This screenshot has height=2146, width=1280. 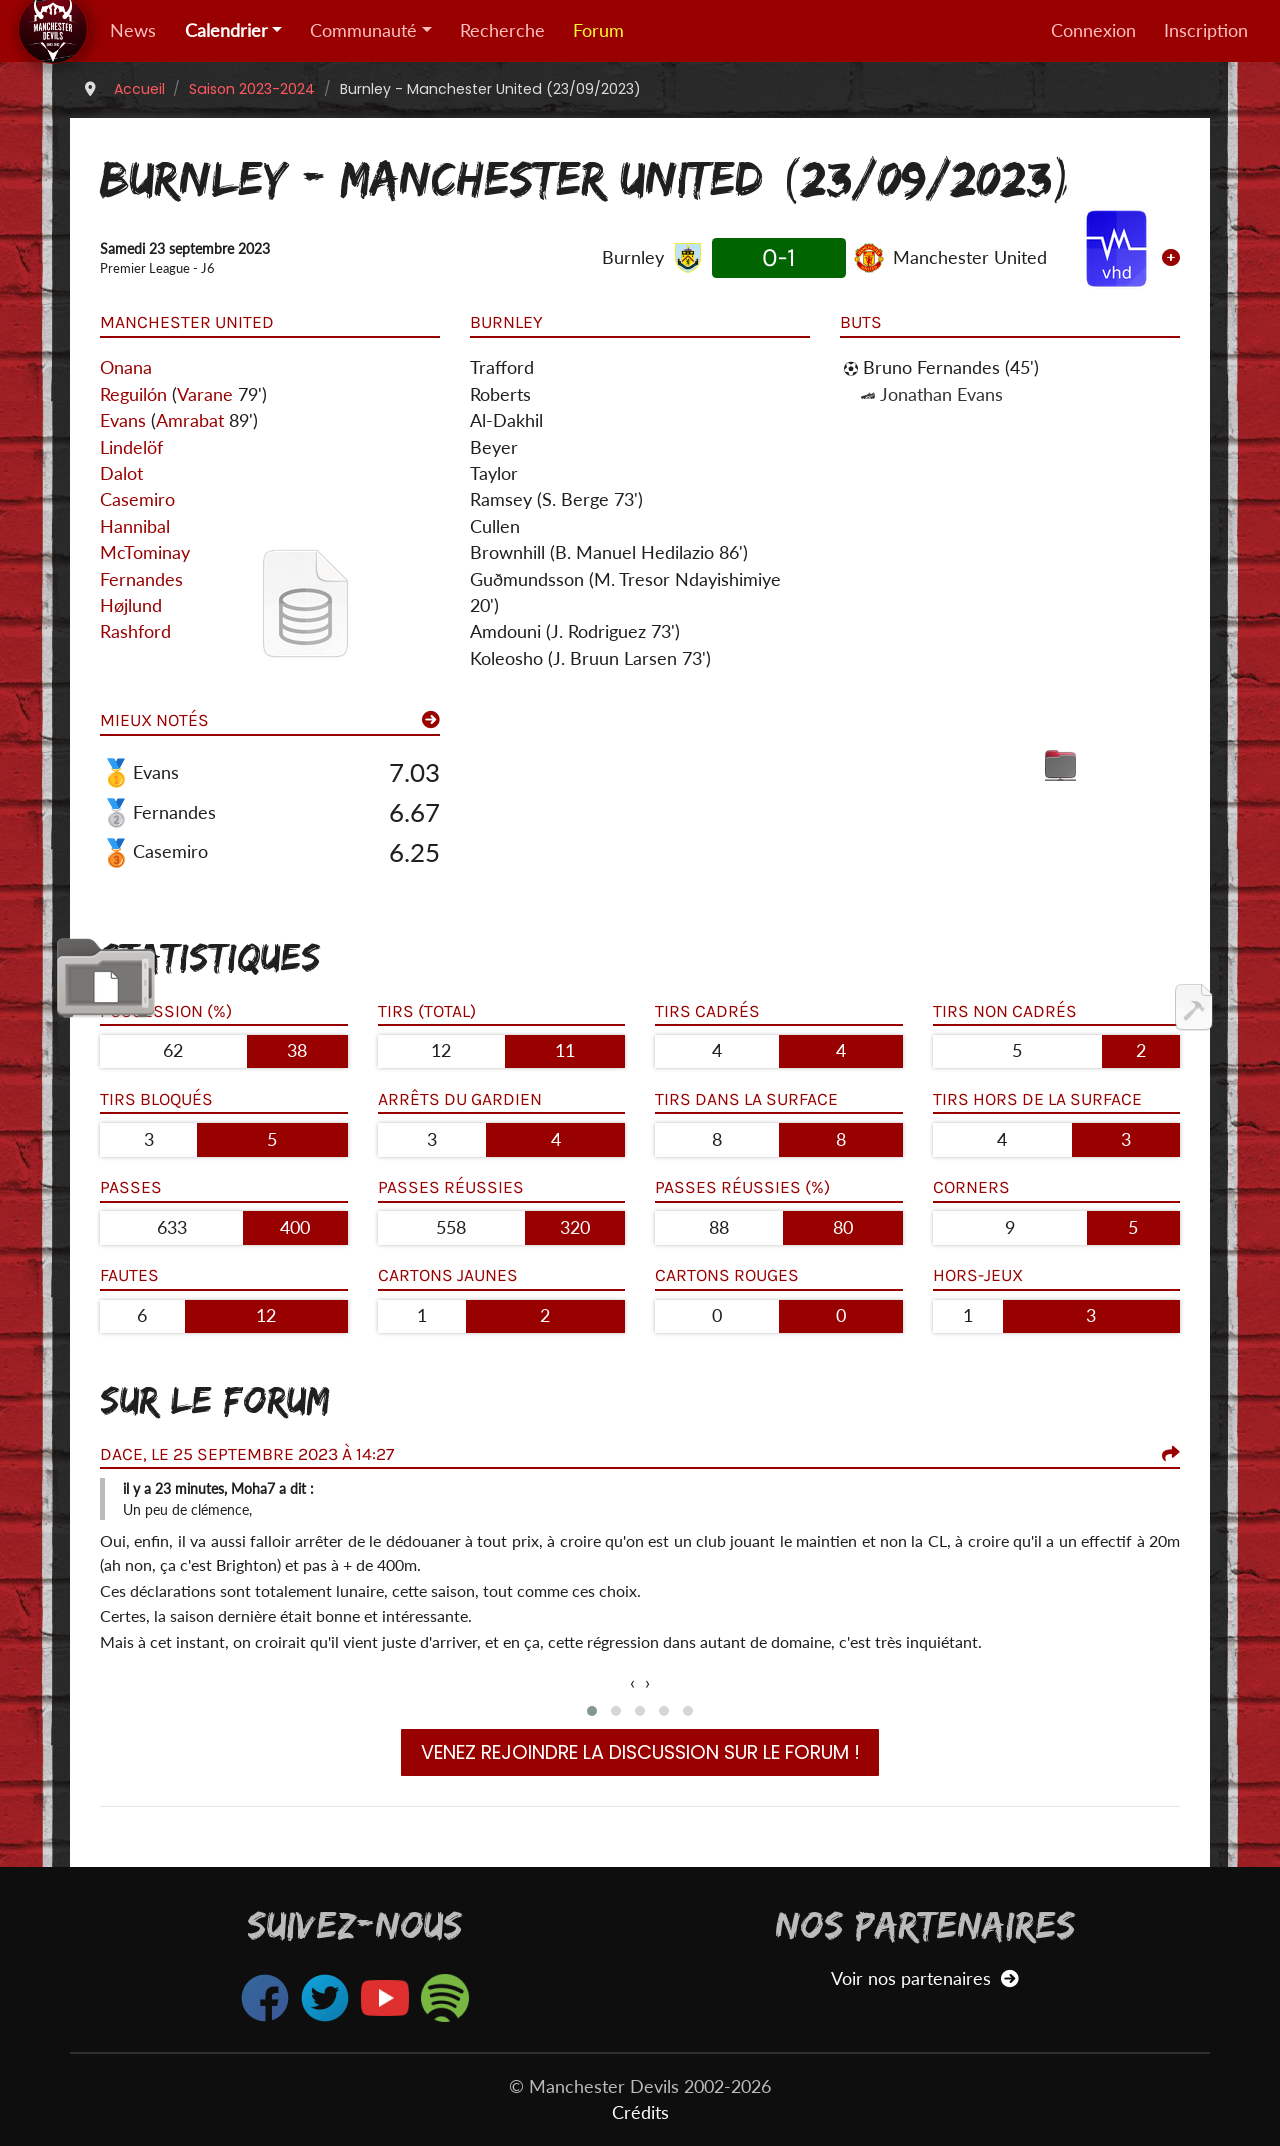 What do you see at coordinates (305, 603) in the screenshot?
I see `sql database file` at bounding box center [305, 603].